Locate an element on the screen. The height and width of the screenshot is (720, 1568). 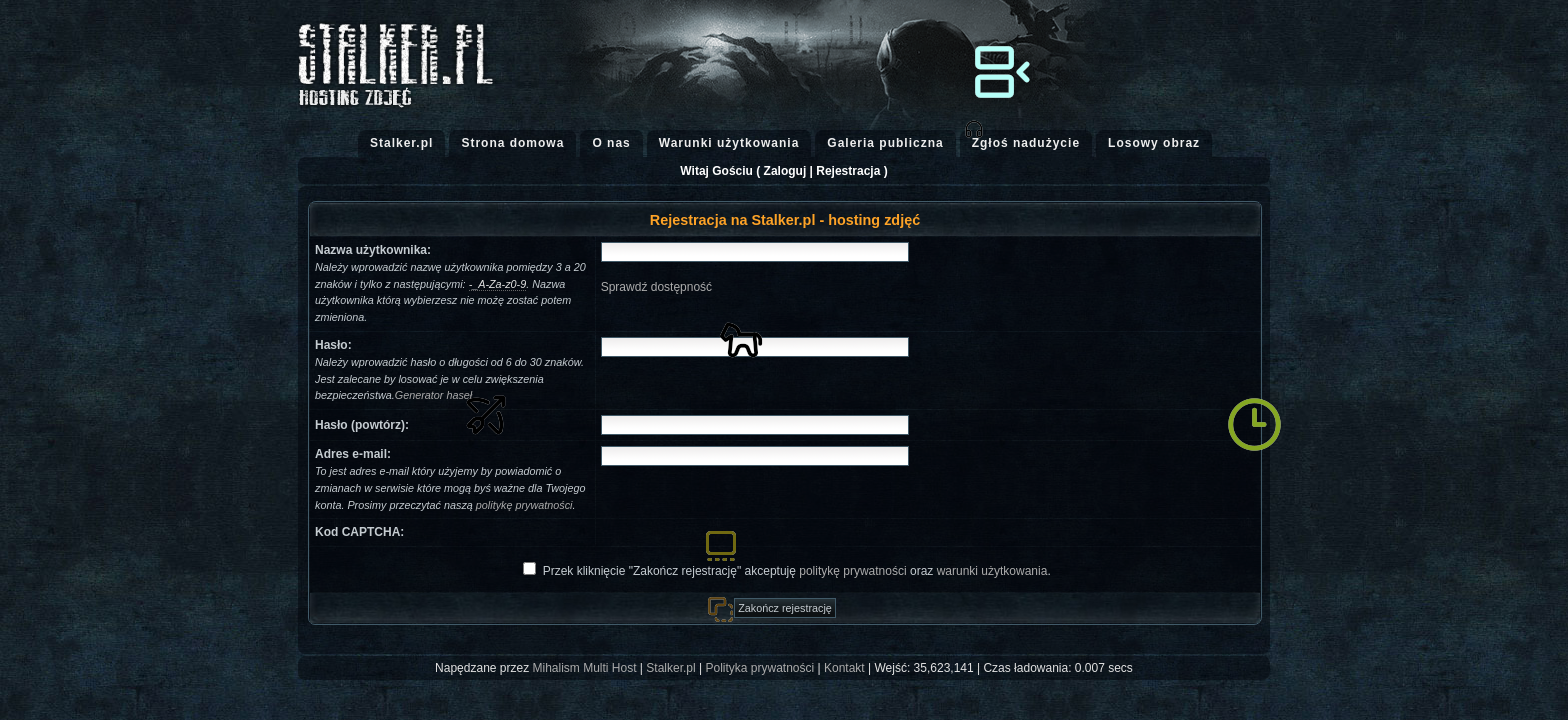
listen to audio or music is located at coordinates (974, 129).